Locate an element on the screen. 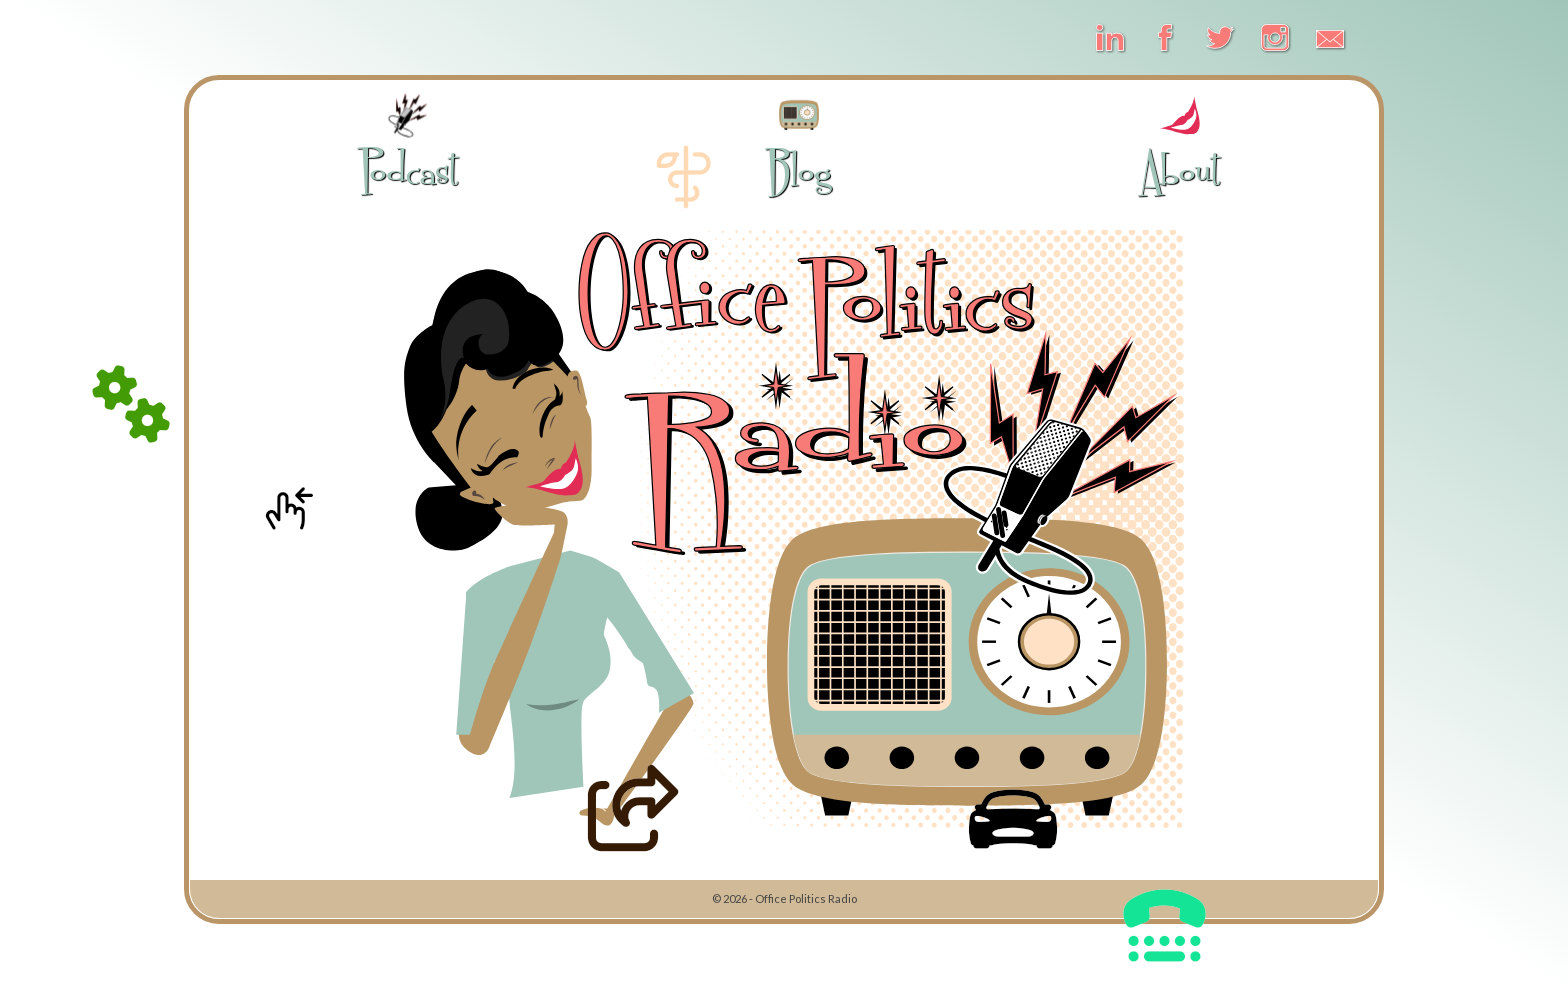  swipe left to navigate or dismiss is located at coordinates (287, 510).